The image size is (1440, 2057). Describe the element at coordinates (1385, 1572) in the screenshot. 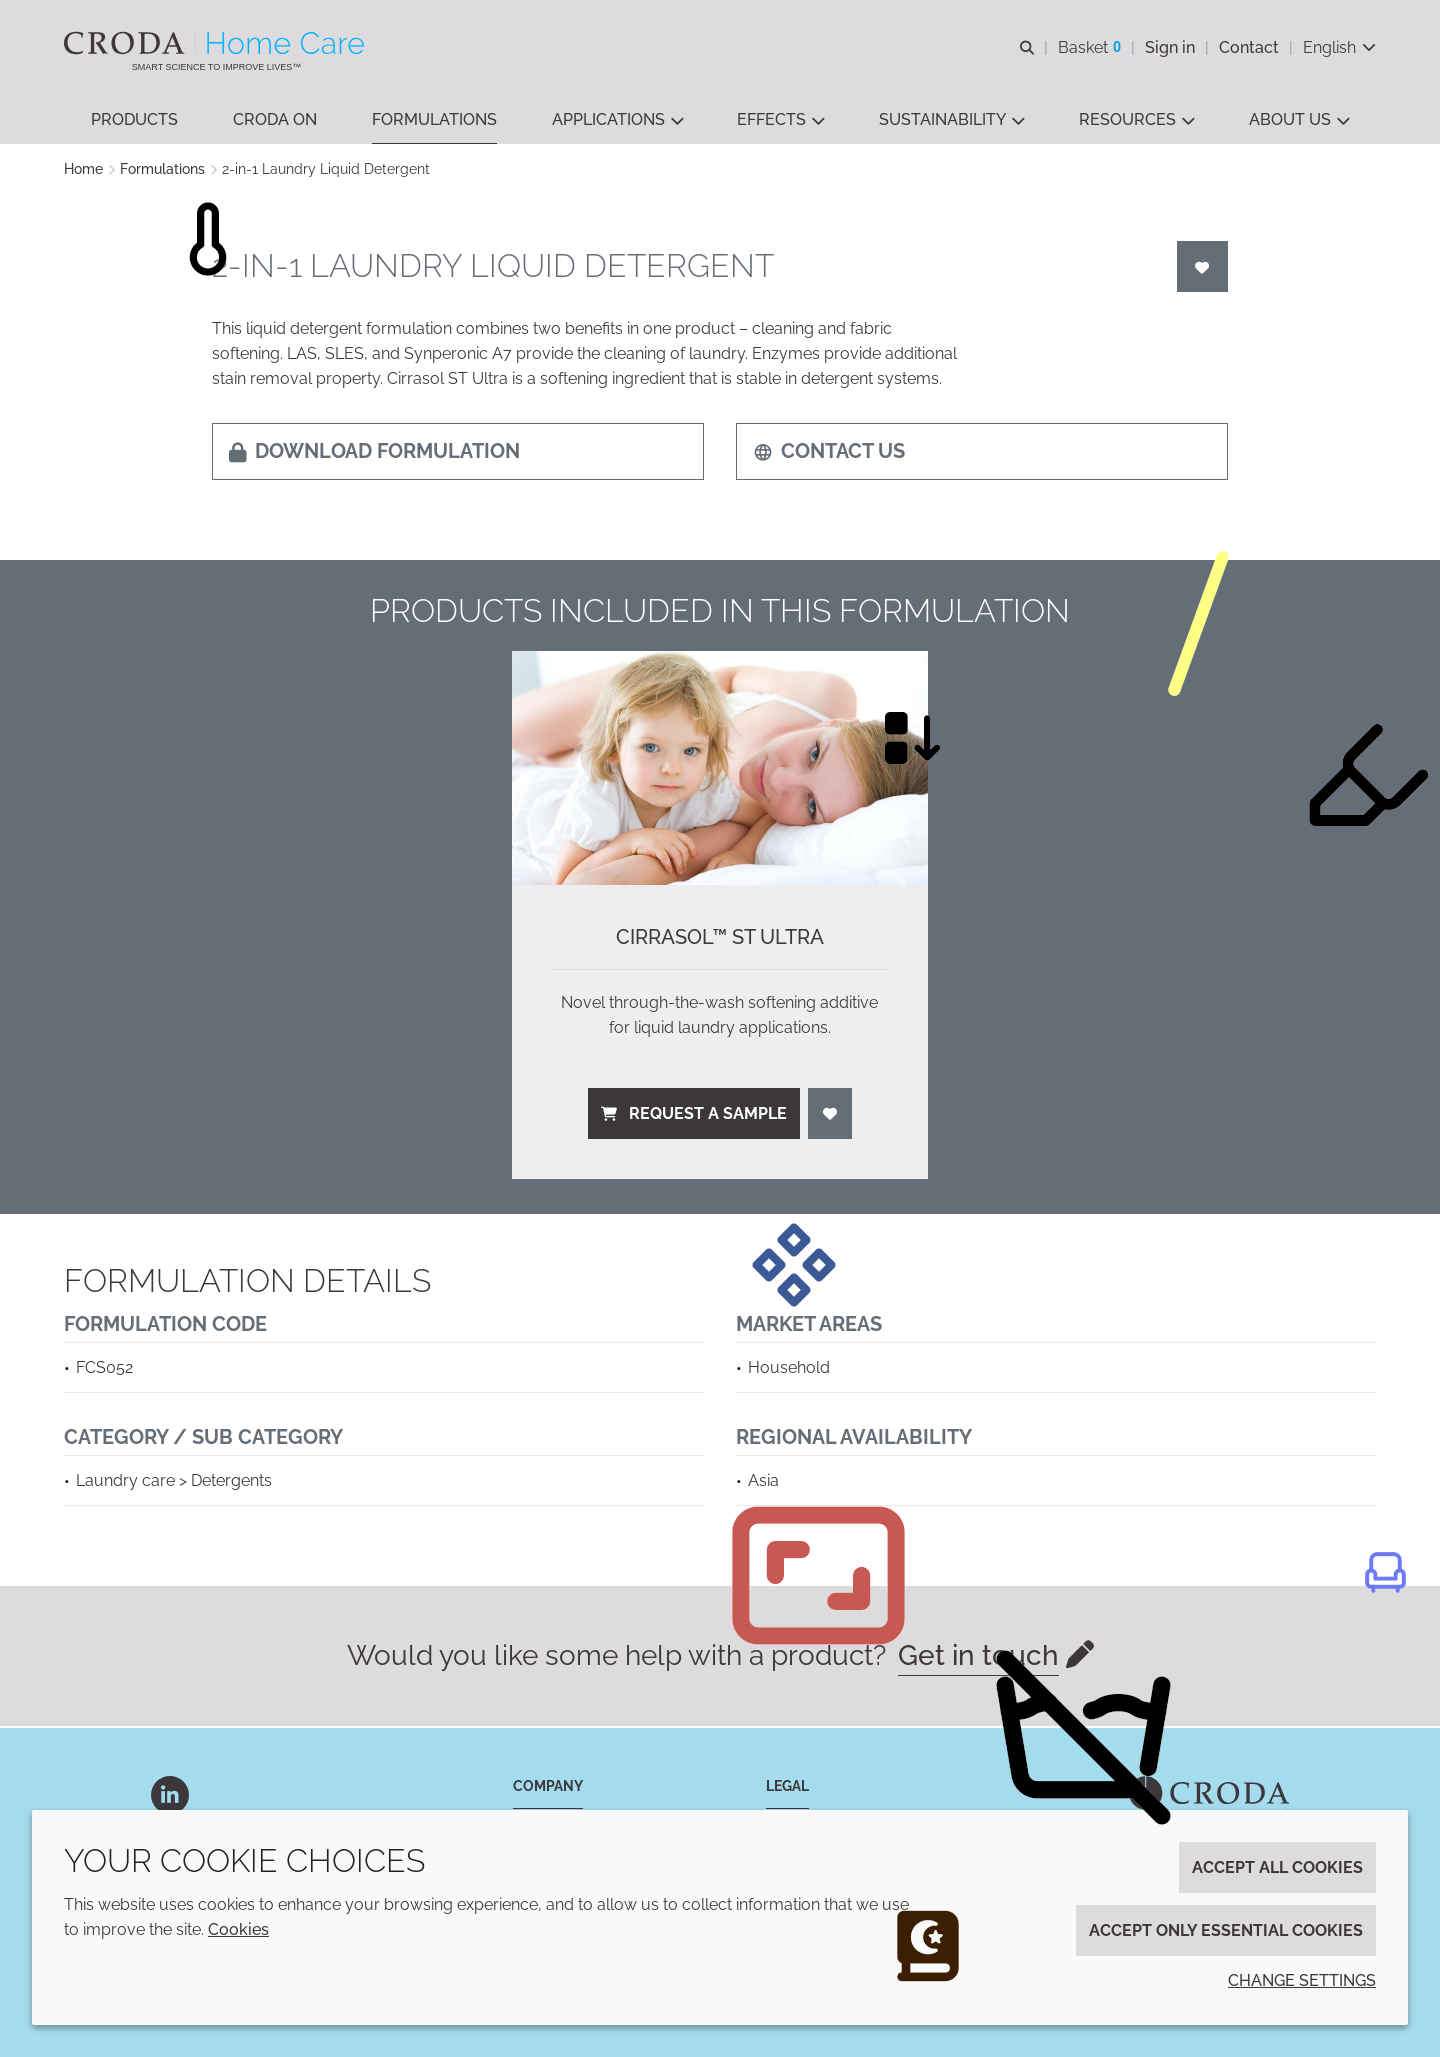

I see `browse furniture or home decor items` at that location.